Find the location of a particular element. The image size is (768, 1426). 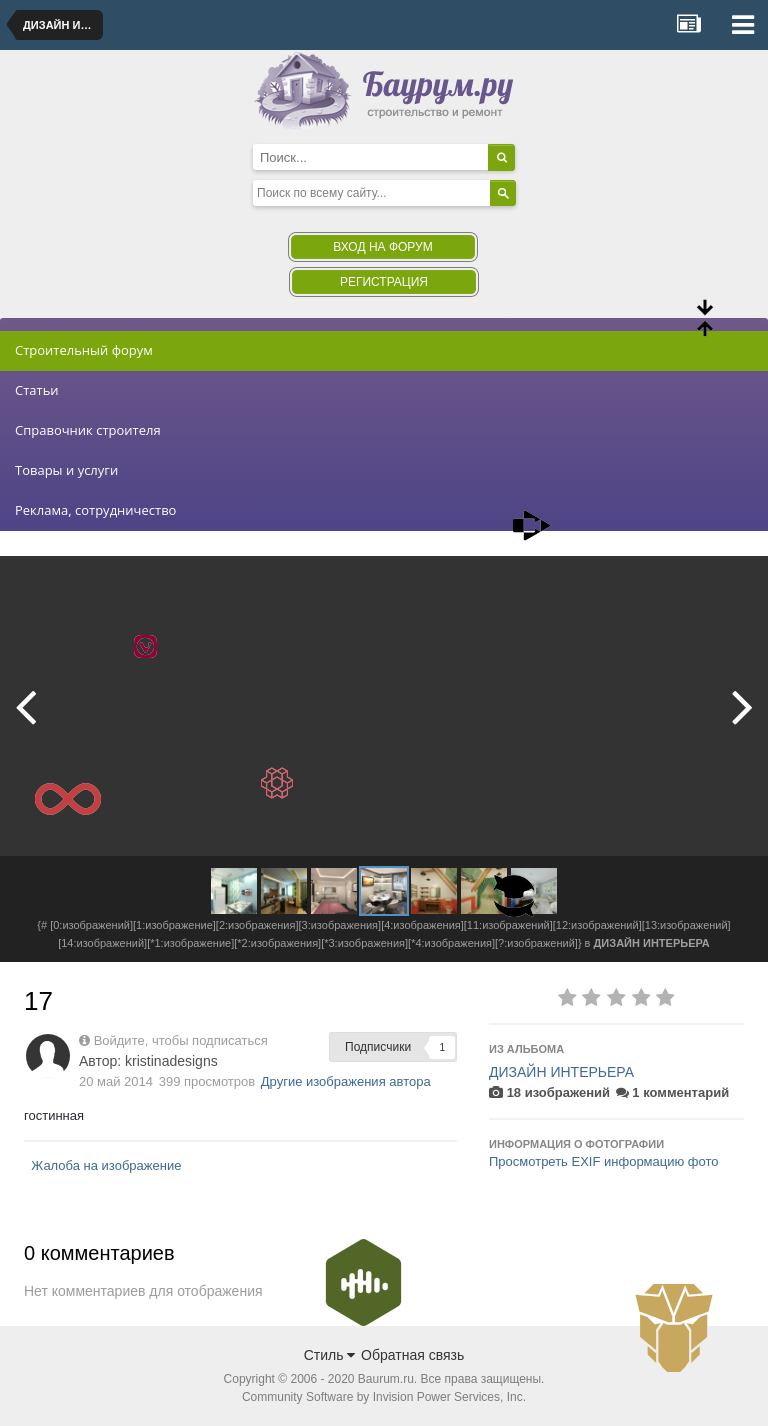

OpenAI Gym logo is located at coordinates (277, 783).